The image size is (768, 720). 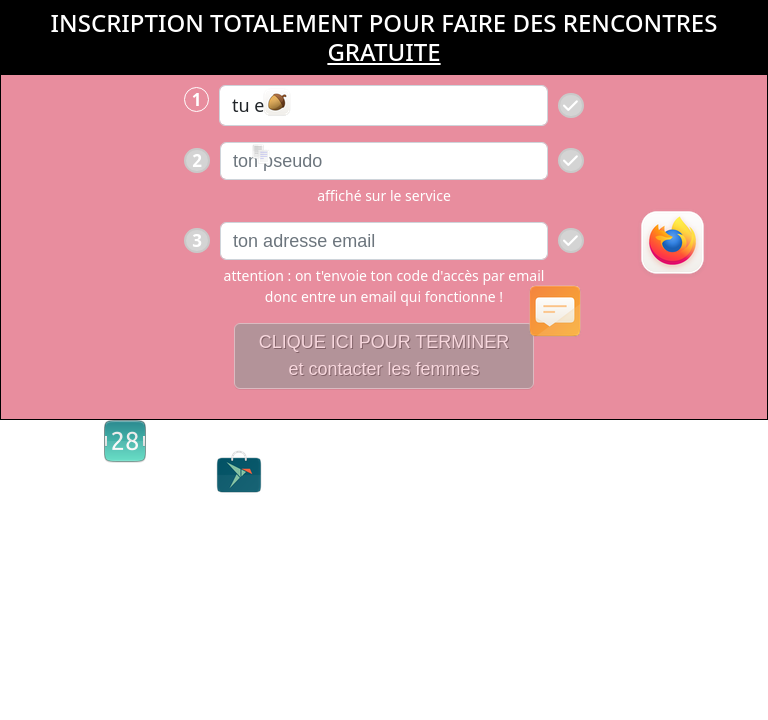 What do you see at coordinates (239, 475) in the screenshot?
I see `open the snap store to browse and install applications` at bounding box center [239, 475].